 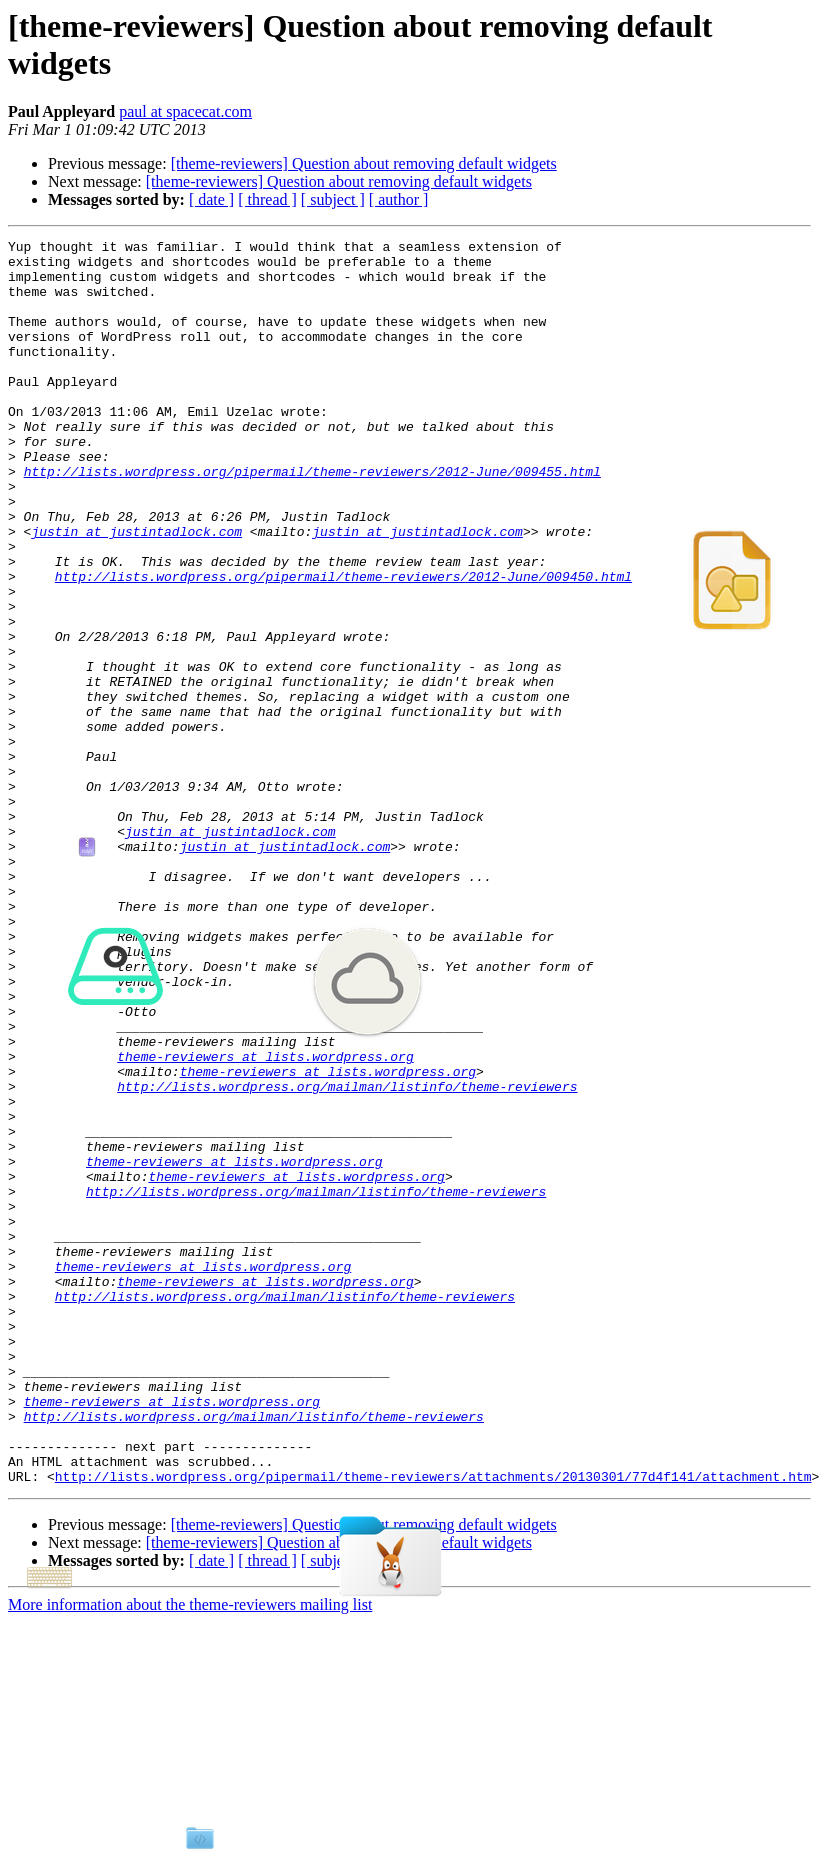 I want to click on indicates a firewire-connected hard drive, so click(x=115, y=963).